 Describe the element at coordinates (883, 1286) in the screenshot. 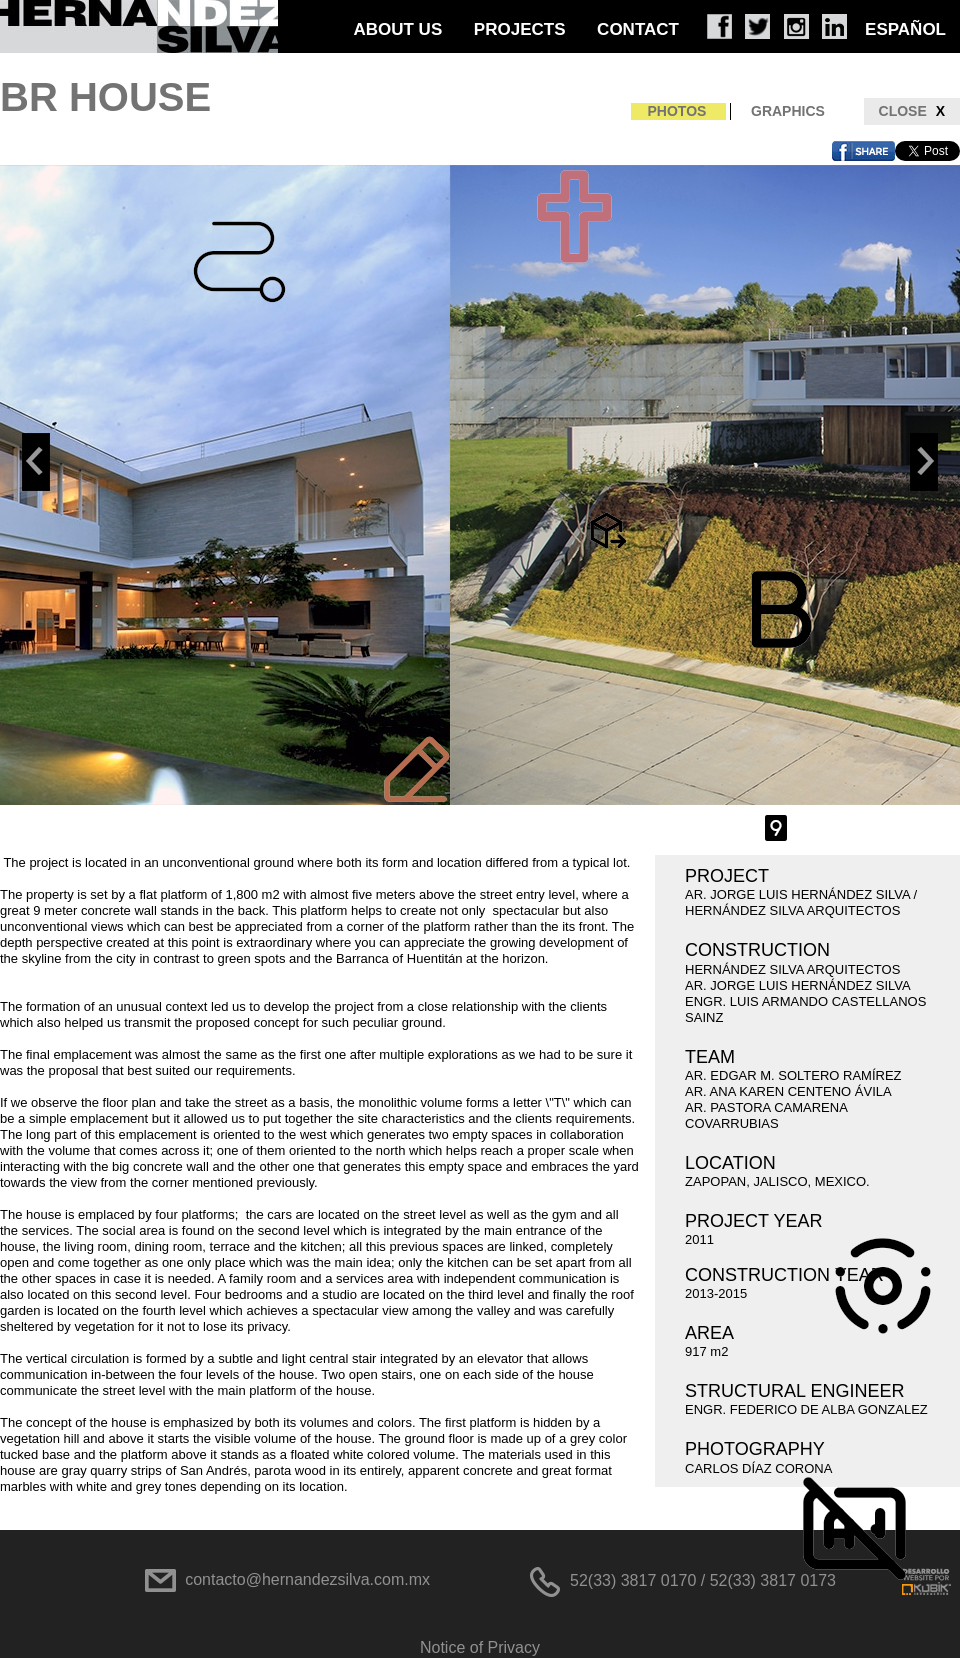

I see `access science or chemistry features` at that location.